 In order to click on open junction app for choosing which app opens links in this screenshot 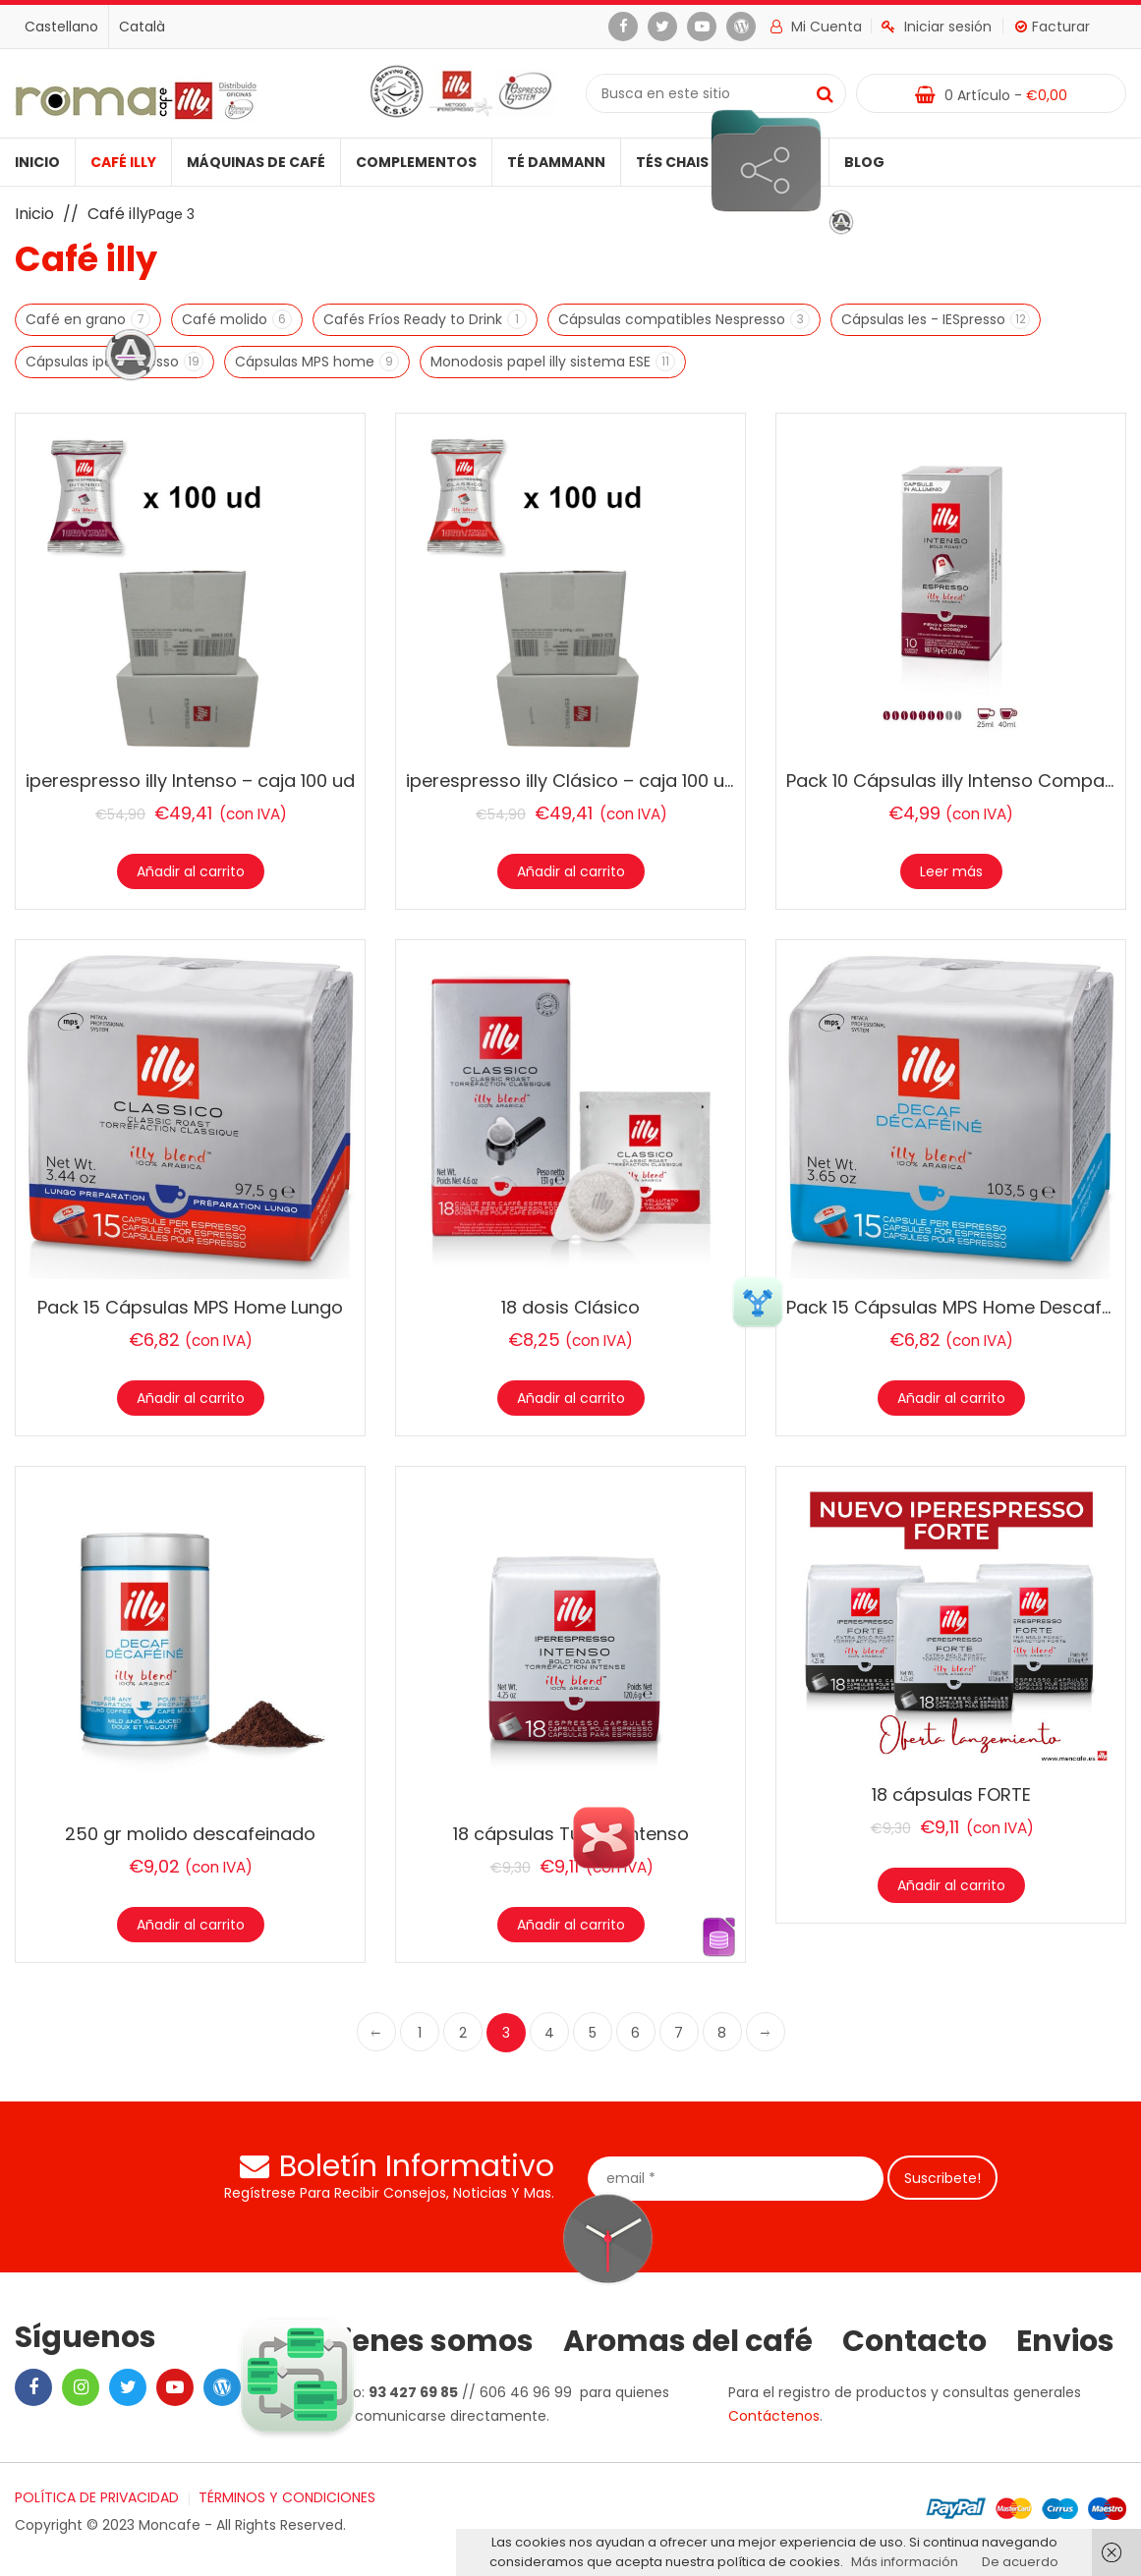, I will do `click(758, 1302)`.